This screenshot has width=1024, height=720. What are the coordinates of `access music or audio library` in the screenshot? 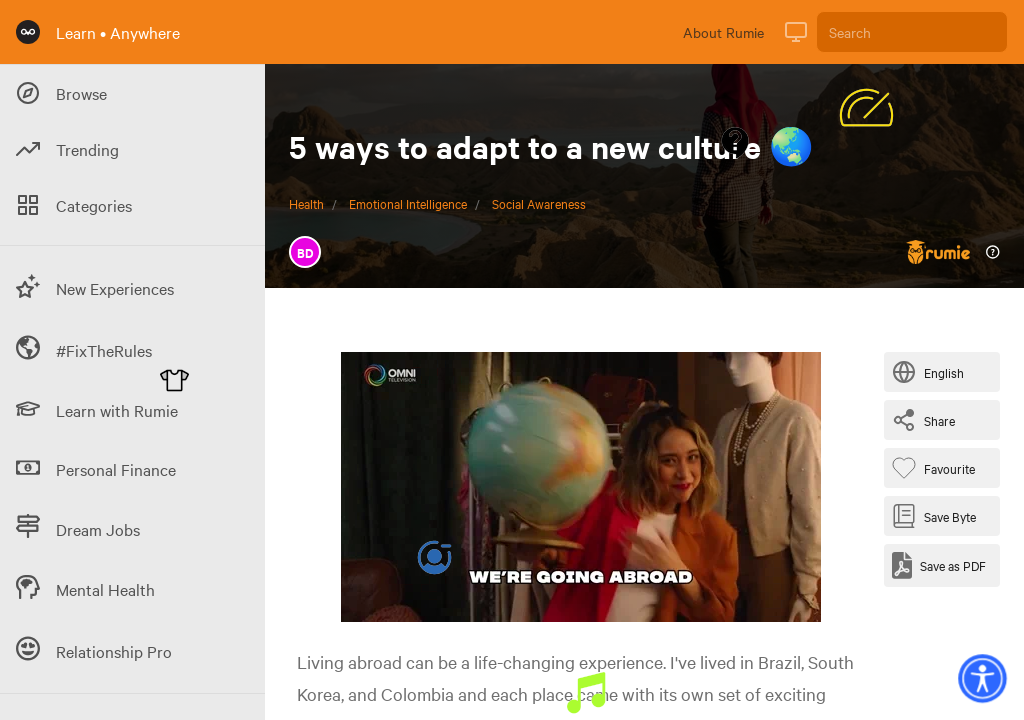 It's located at (588, 693).